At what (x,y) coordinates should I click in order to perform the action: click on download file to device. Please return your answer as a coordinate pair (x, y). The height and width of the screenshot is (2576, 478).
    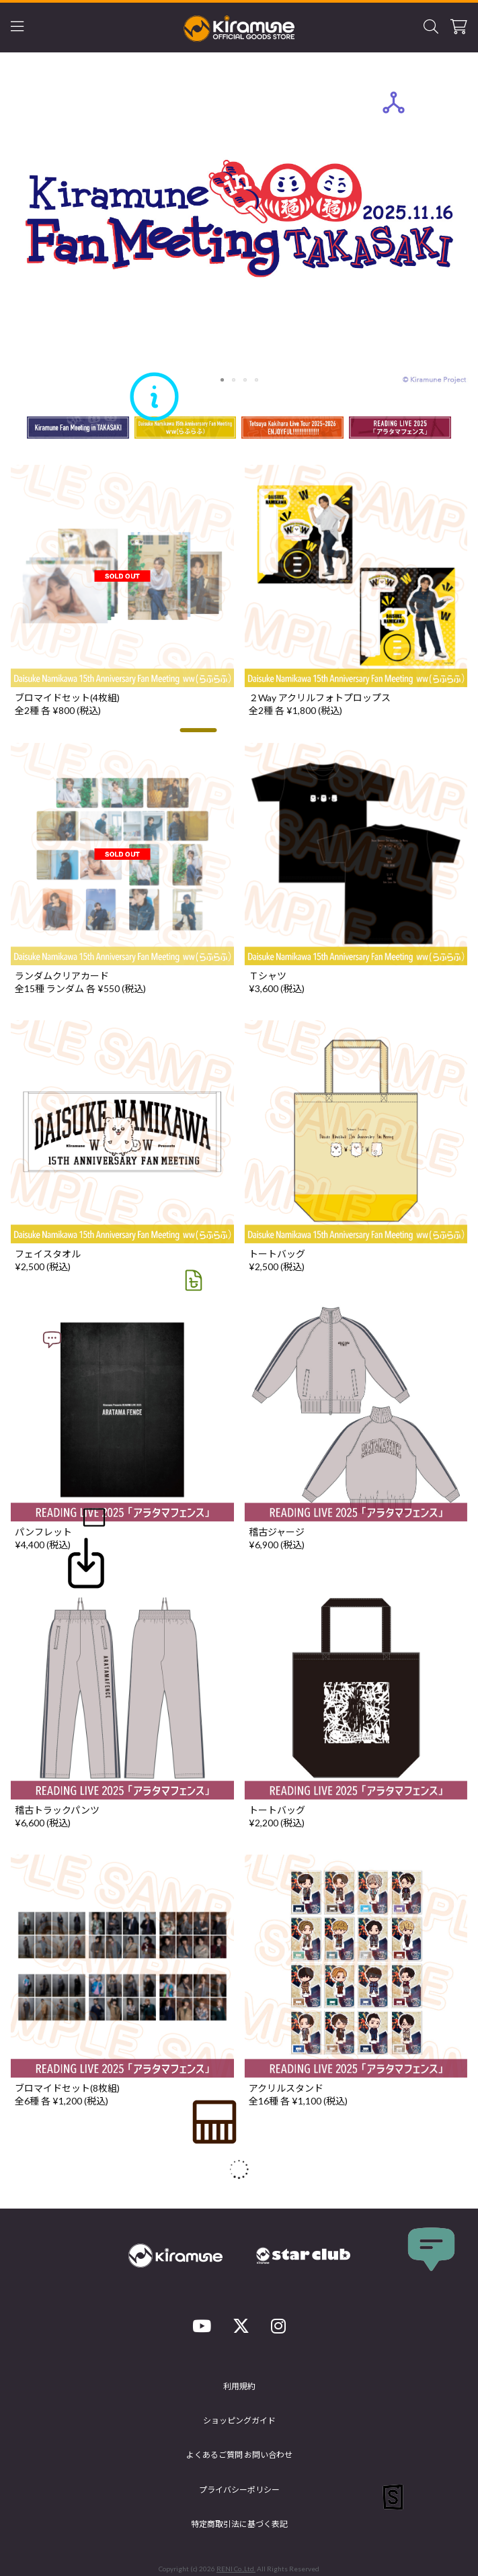
    Looking at the image, I should click on (86, 1563).